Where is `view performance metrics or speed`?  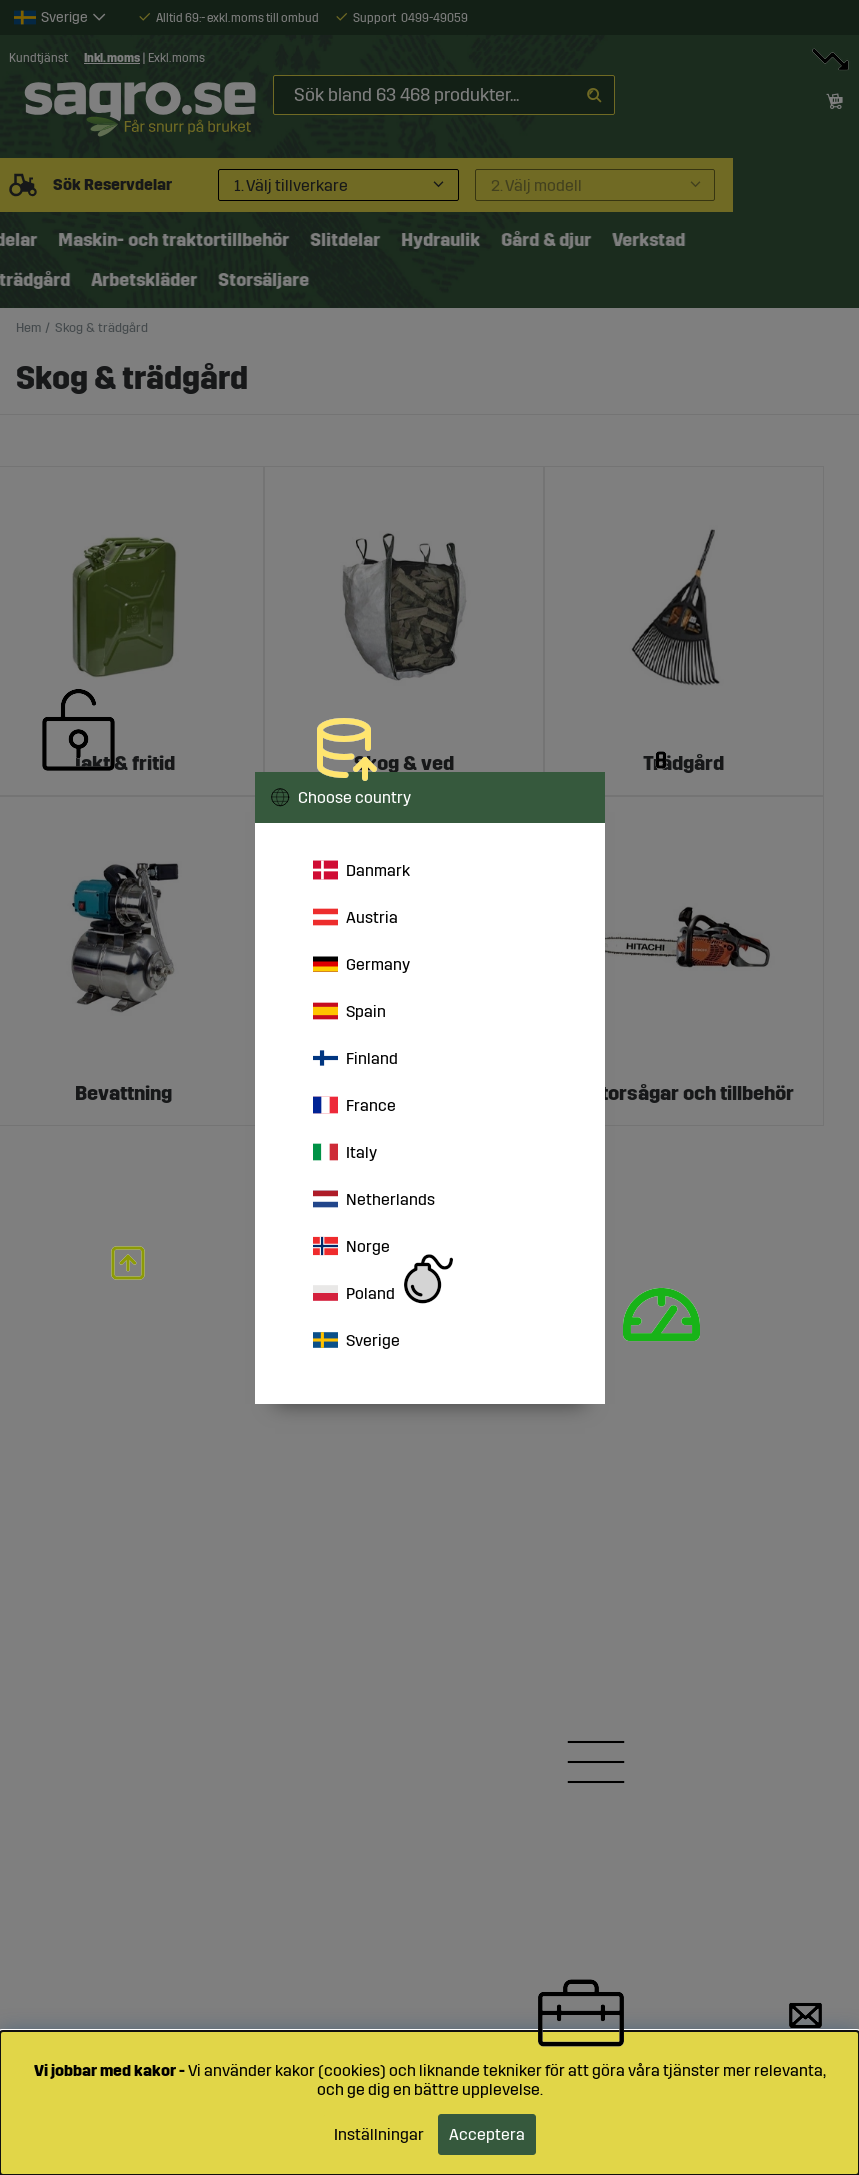 view performance metrics or speed is located at coordinates (661, 1318).